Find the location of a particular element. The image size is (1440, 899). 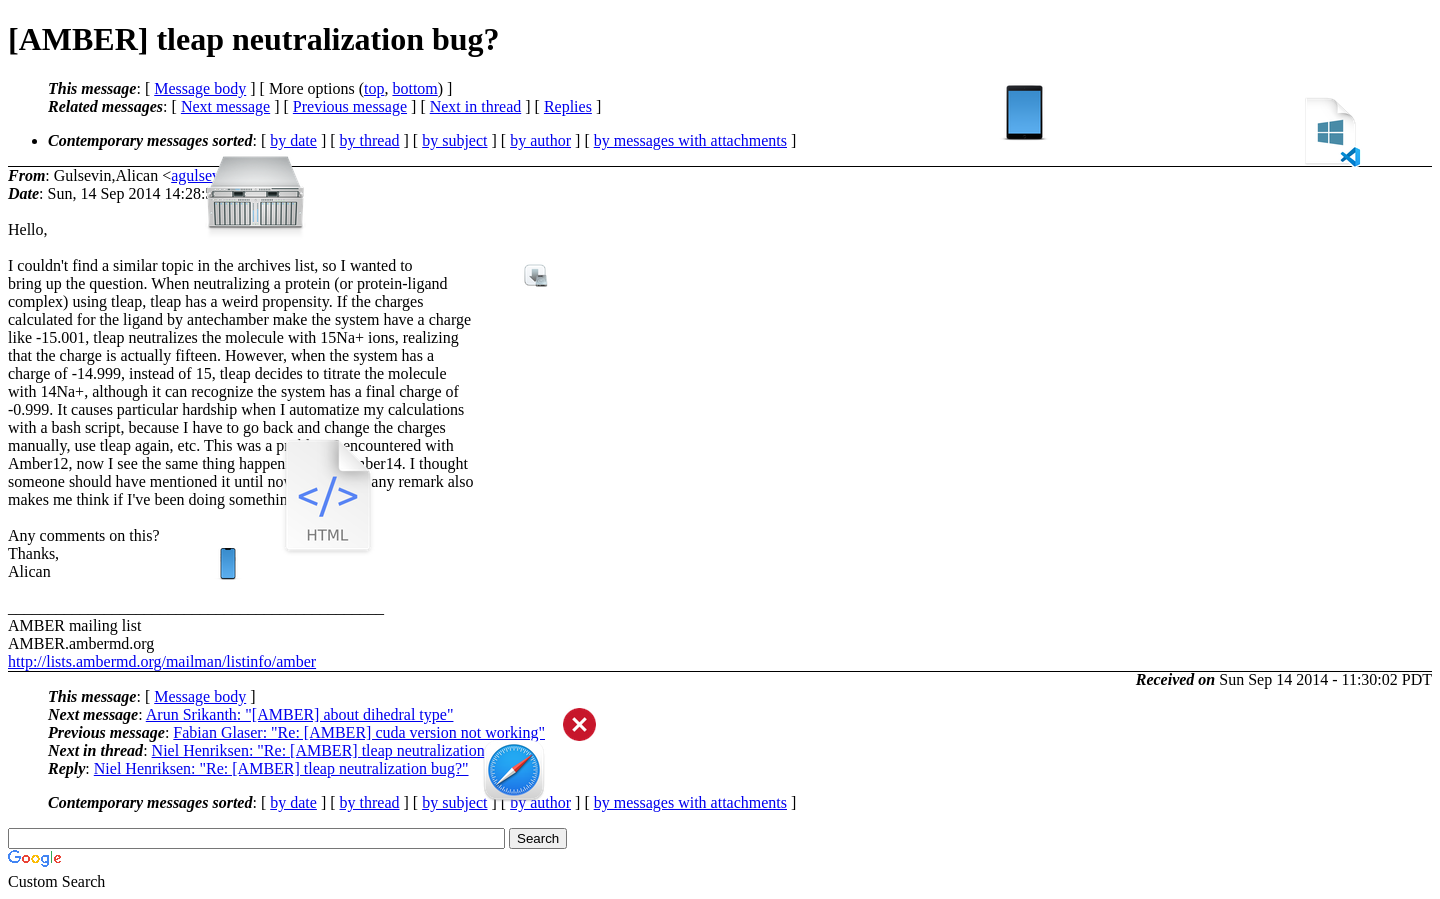

install new software or applications is located at coordinates (535, 275).